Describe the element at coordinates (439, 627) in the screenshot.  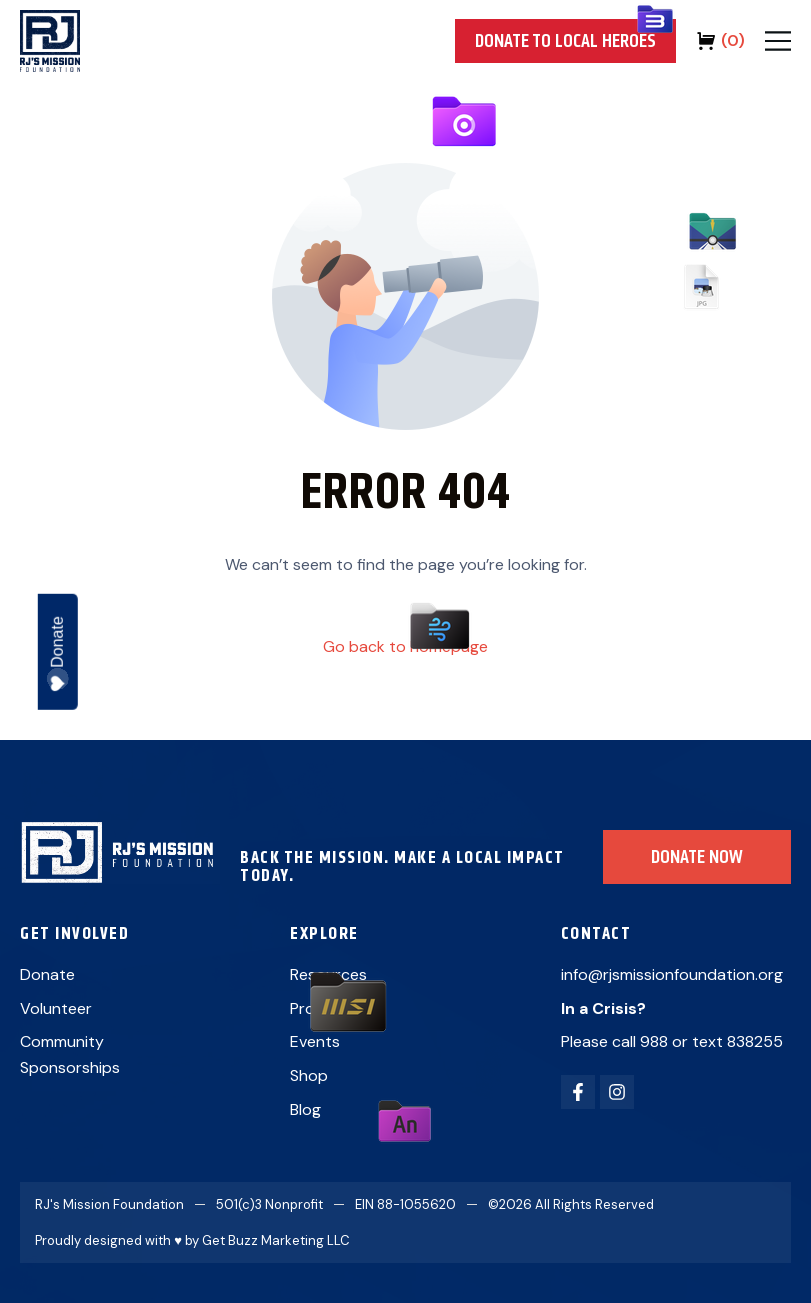
I see `open windicss project folder` at that location.